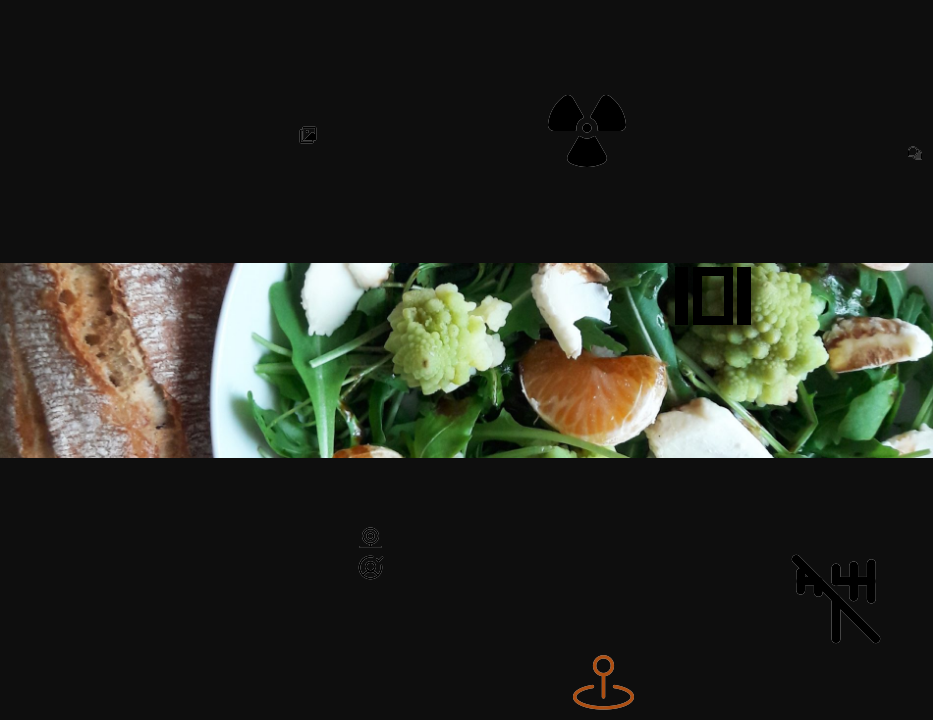 This screenshot has width=933, height=720. What do you see at coordinates (836, 599) in the screenshot?
I see `indicates no signal or connection unavailable` at bounding box center [836, 599].